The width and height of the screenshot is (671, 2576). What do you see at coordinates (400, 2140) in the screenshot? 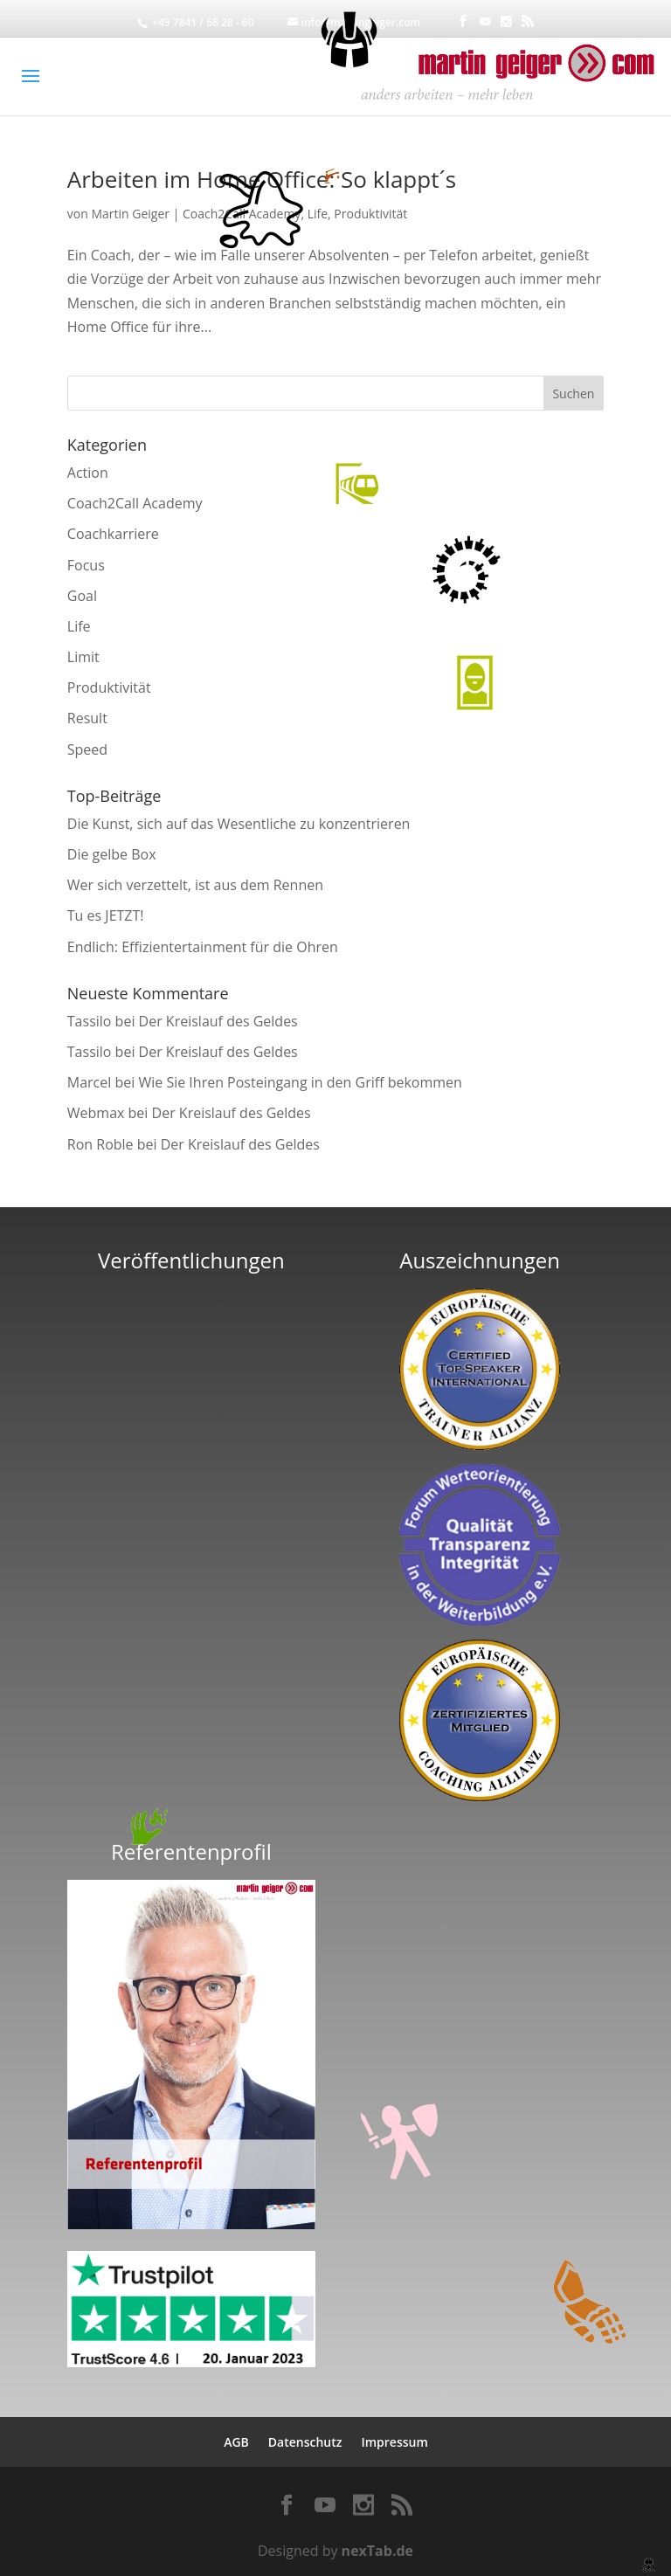
I see `select warrior or fighter class` at bounding box center [400, 2140].